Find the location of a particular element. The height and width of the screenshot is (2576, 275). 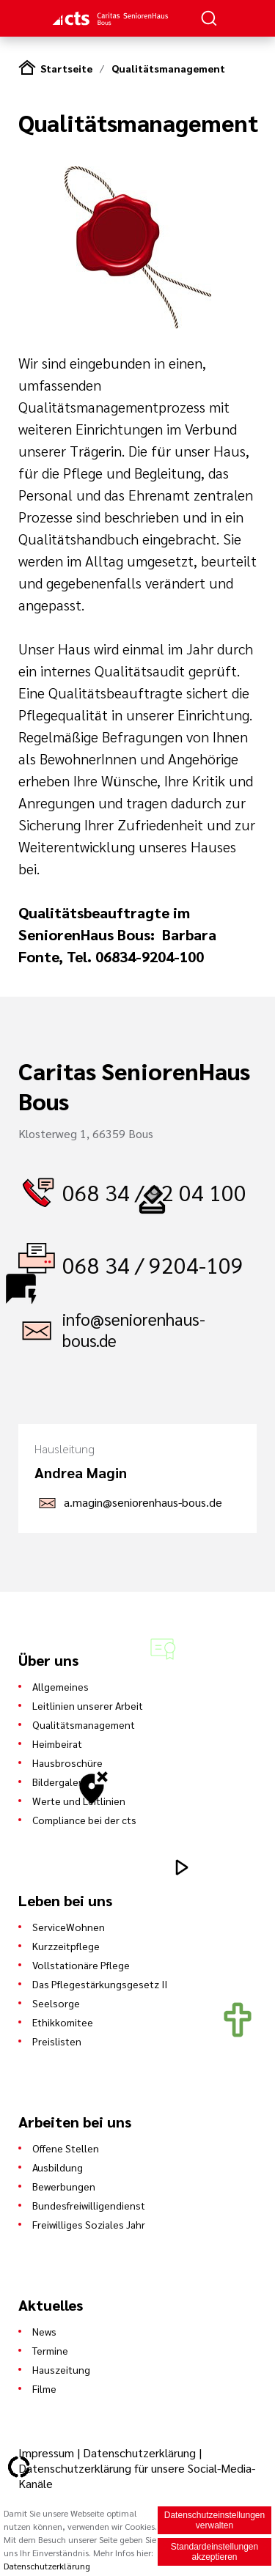

indicates a religious or faith-based feature is located at coordinates (238, 2020).